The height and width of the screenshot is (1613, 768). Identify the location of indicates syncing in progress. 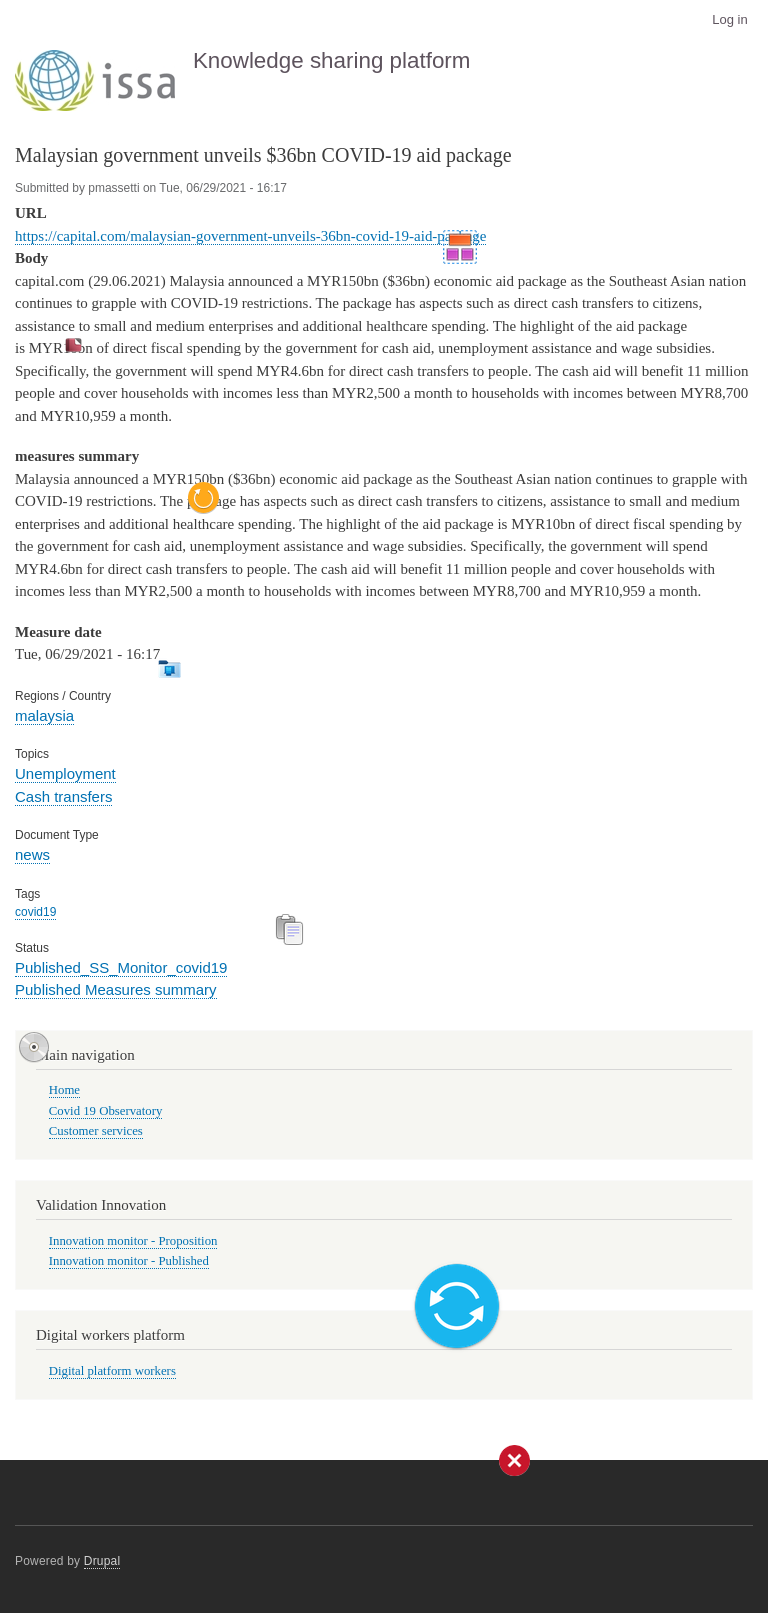
(457, 1306).